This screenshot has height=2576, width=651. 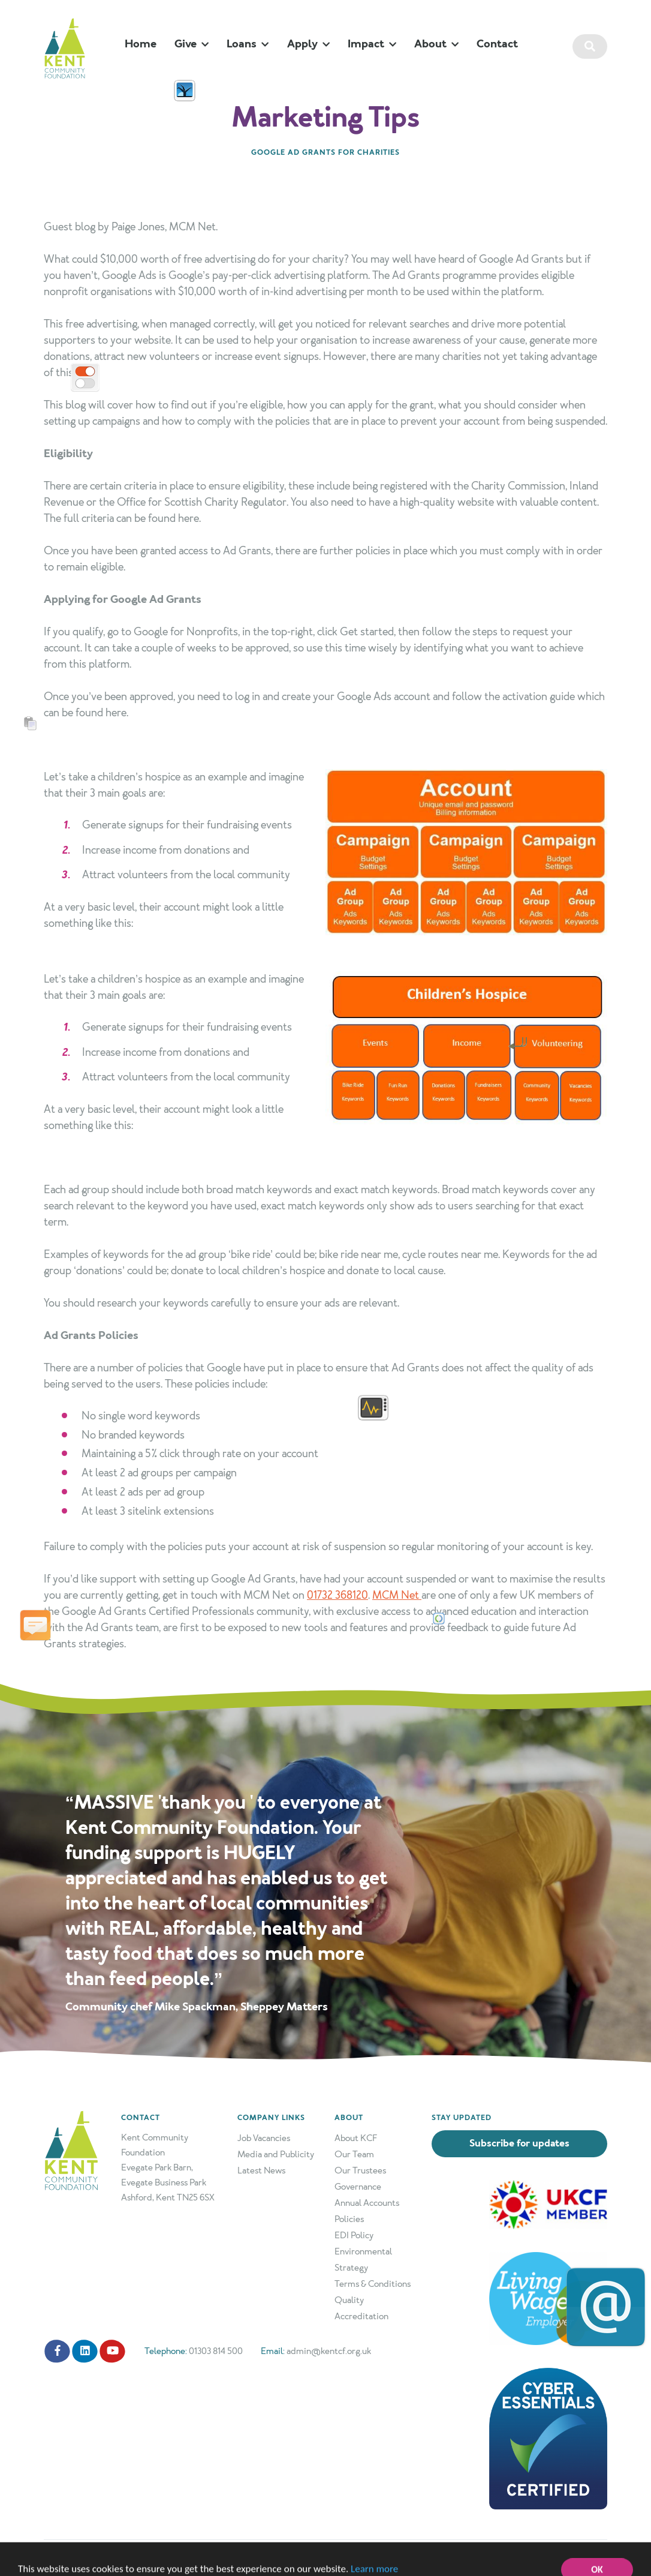 What do you see at coordinates (85, 377) in the screenshot?
I see `open unity tweak tool settings` at bounding box center [85, 377].